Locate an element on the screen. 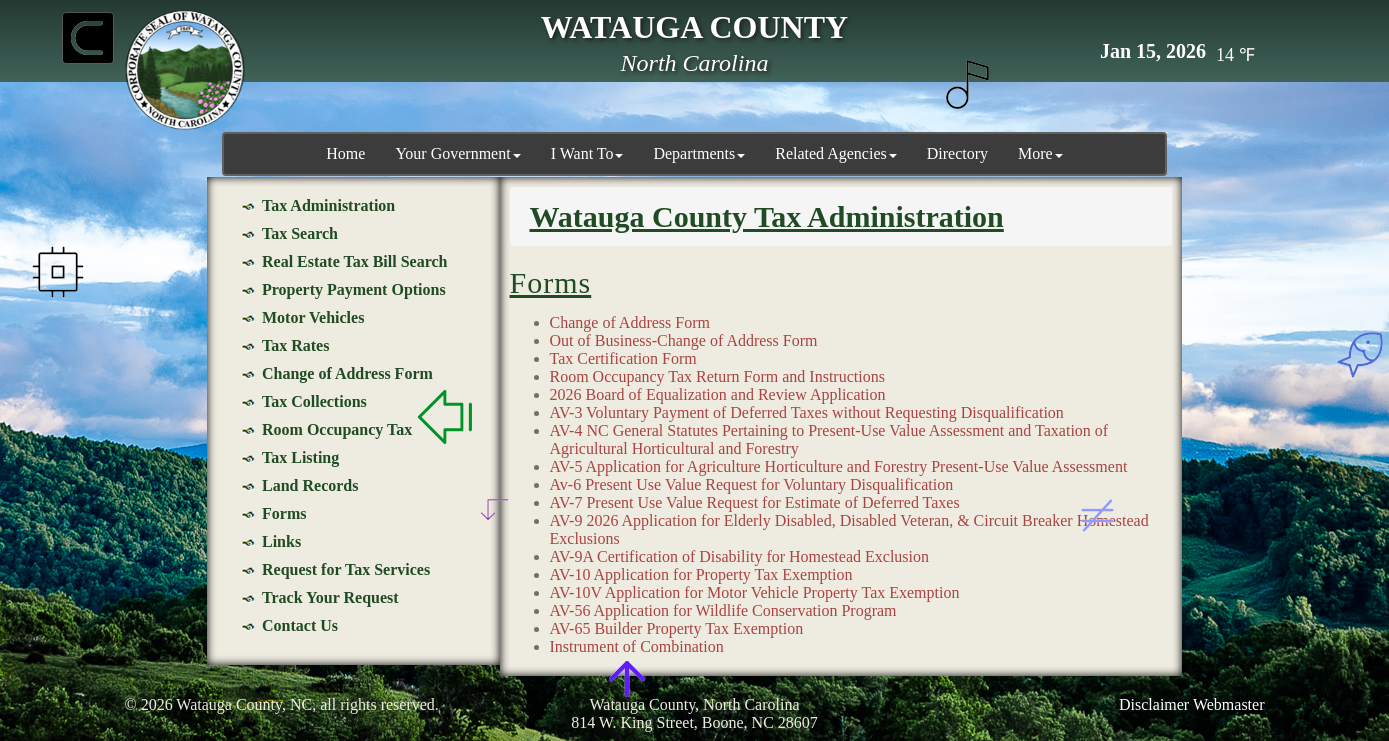  go back to the previous screen is located at coordinates (447, 417).